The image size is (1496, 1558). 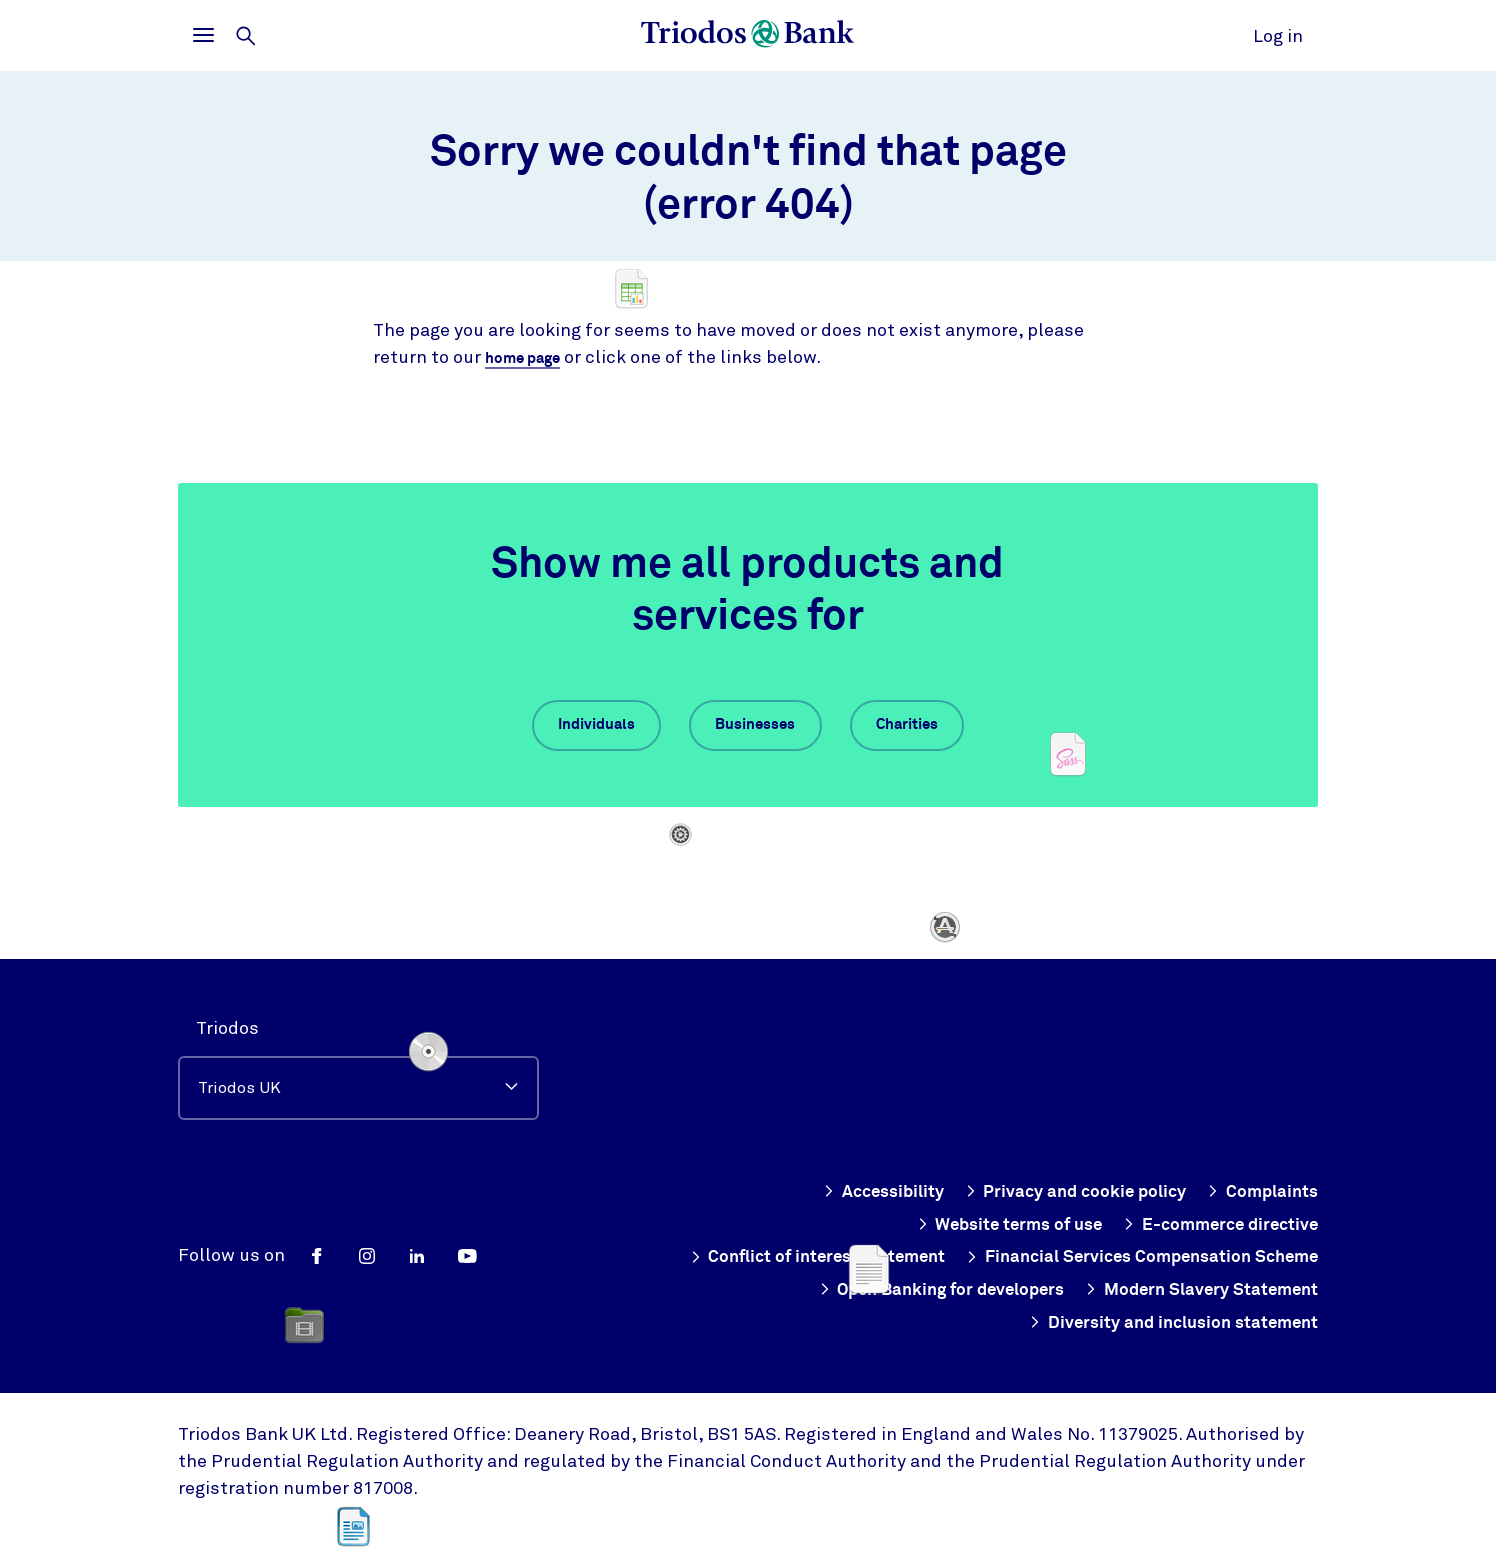 What do you see at coordinates (631, 288) in the screenshot?
I see `open a spreadsheet file` at bounding box center [631, 288].